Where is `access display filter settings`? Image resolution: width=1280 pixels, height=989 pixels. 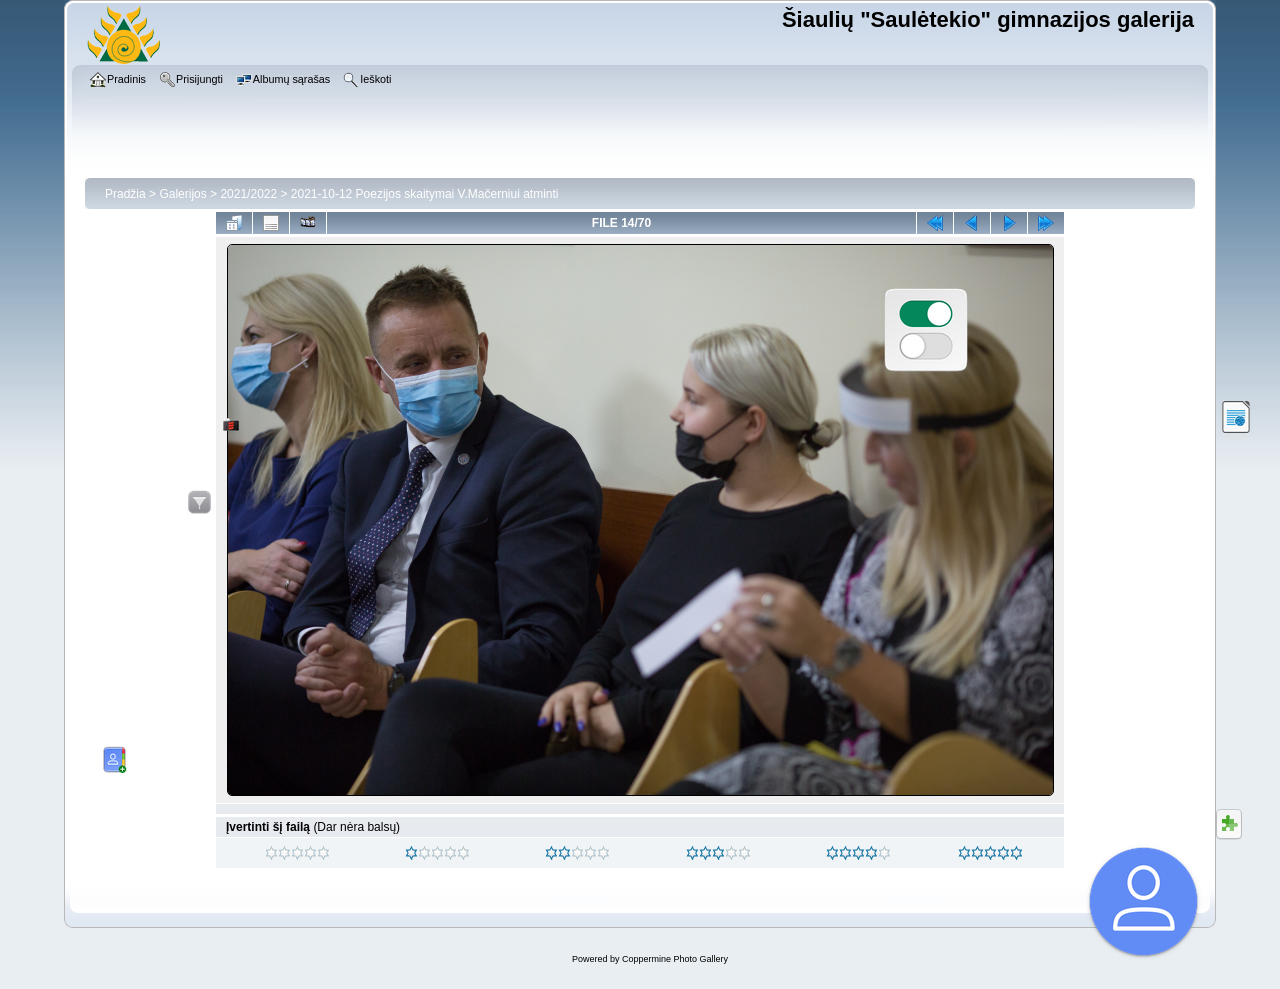 access display filter settings is located at coordinates (199, 502).